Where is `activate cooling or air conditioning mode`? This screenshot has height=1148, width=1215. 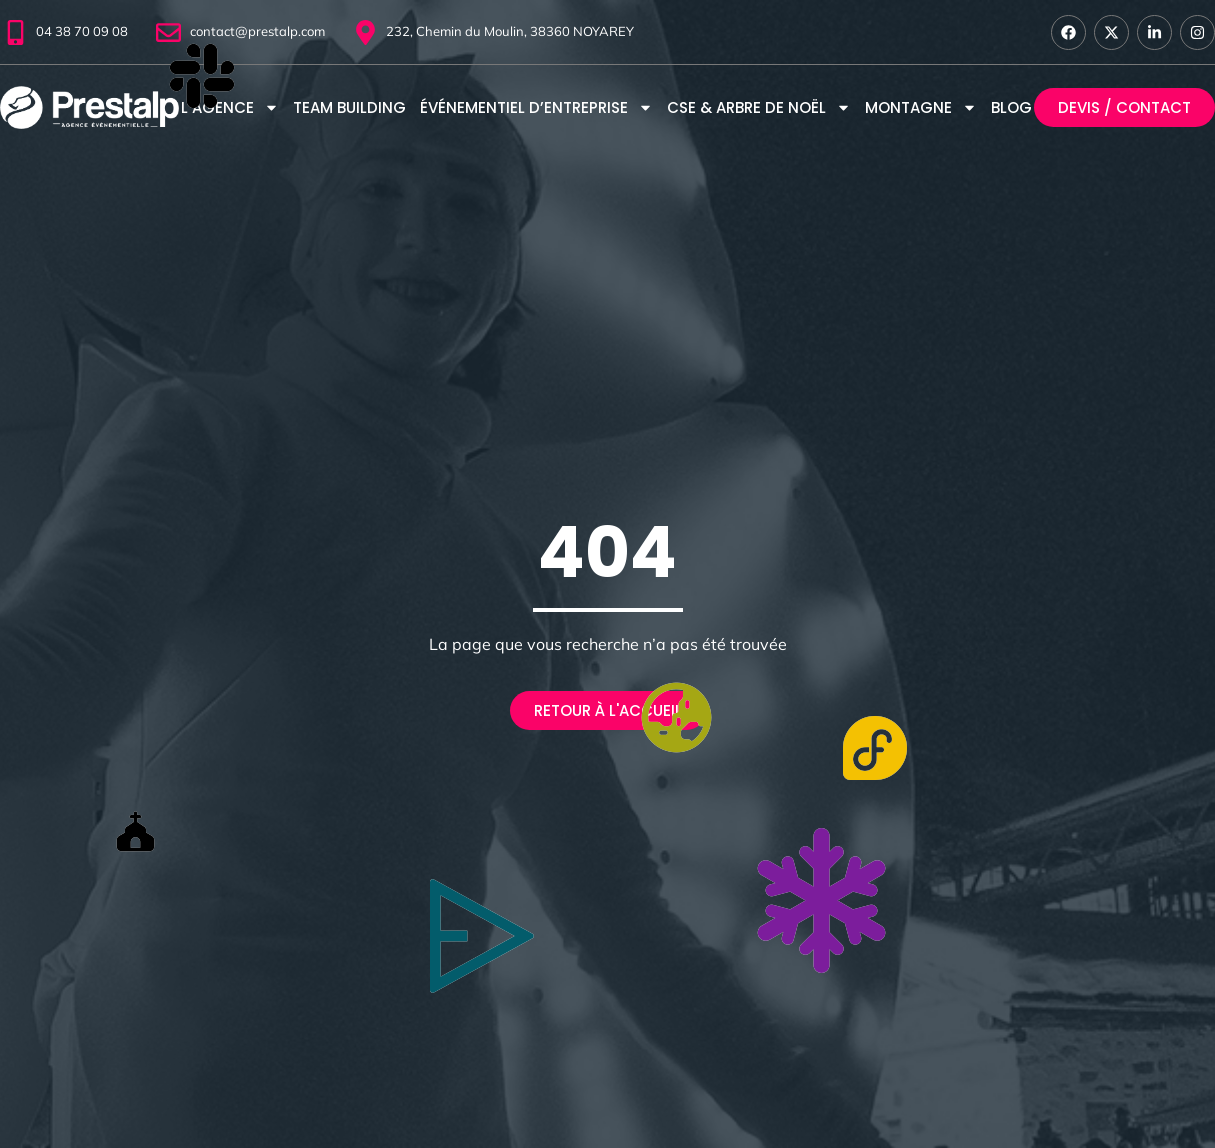 activate cooling or air conditioning mode is located at coordinates (821, 900).